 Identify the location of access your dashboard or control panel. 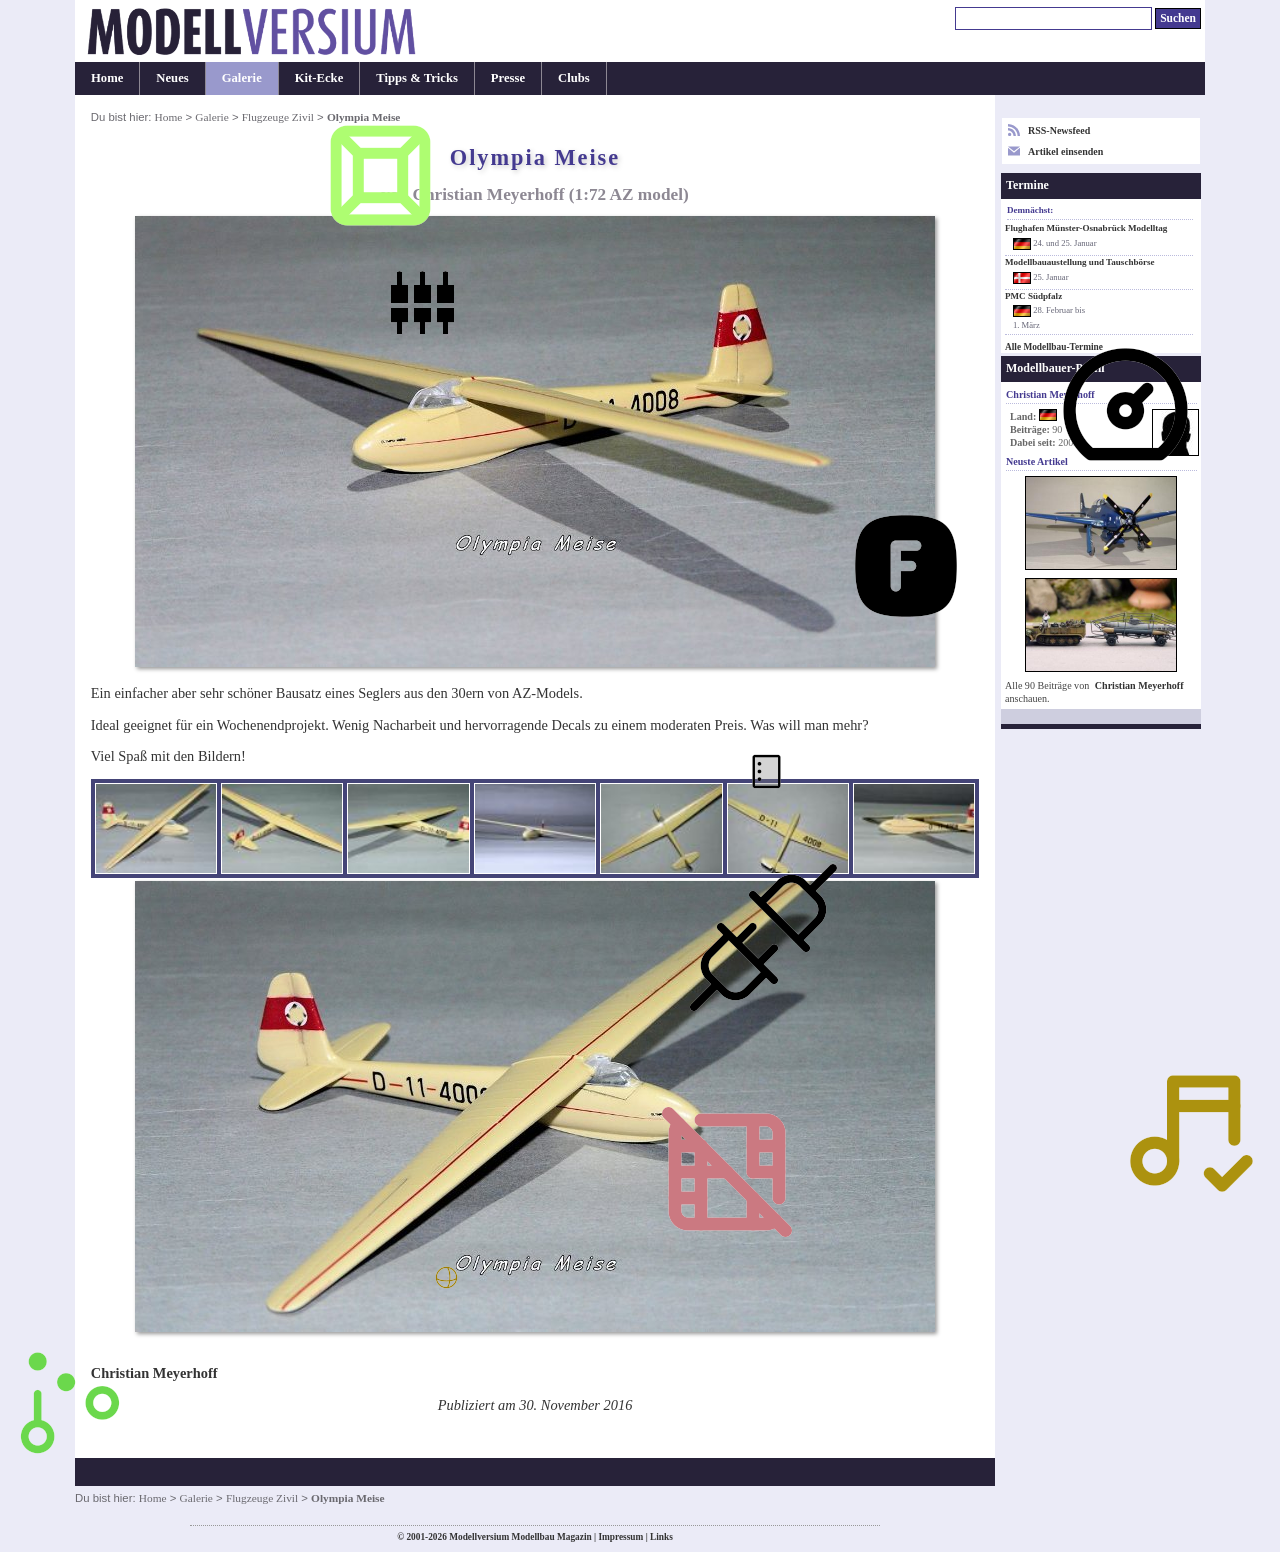
(1125, 404).